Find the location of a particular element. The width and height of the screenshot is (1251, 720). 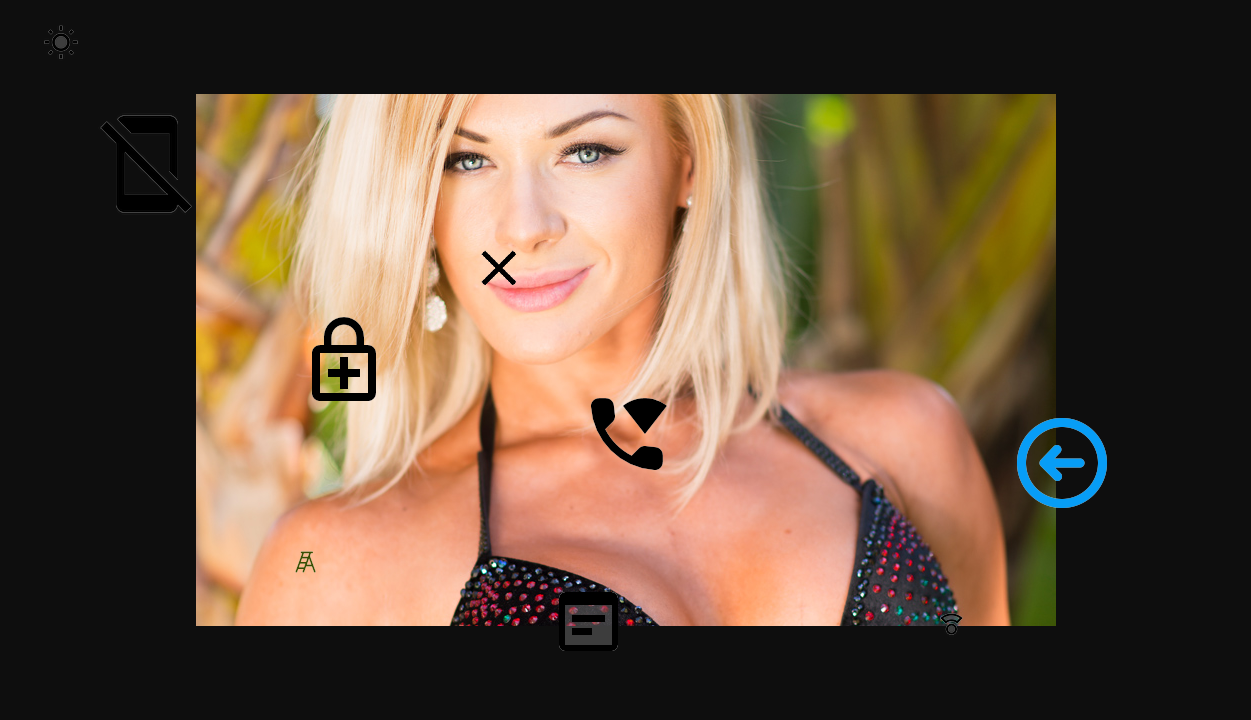

go back to the previous screen is located at coordinates (1062, 463).